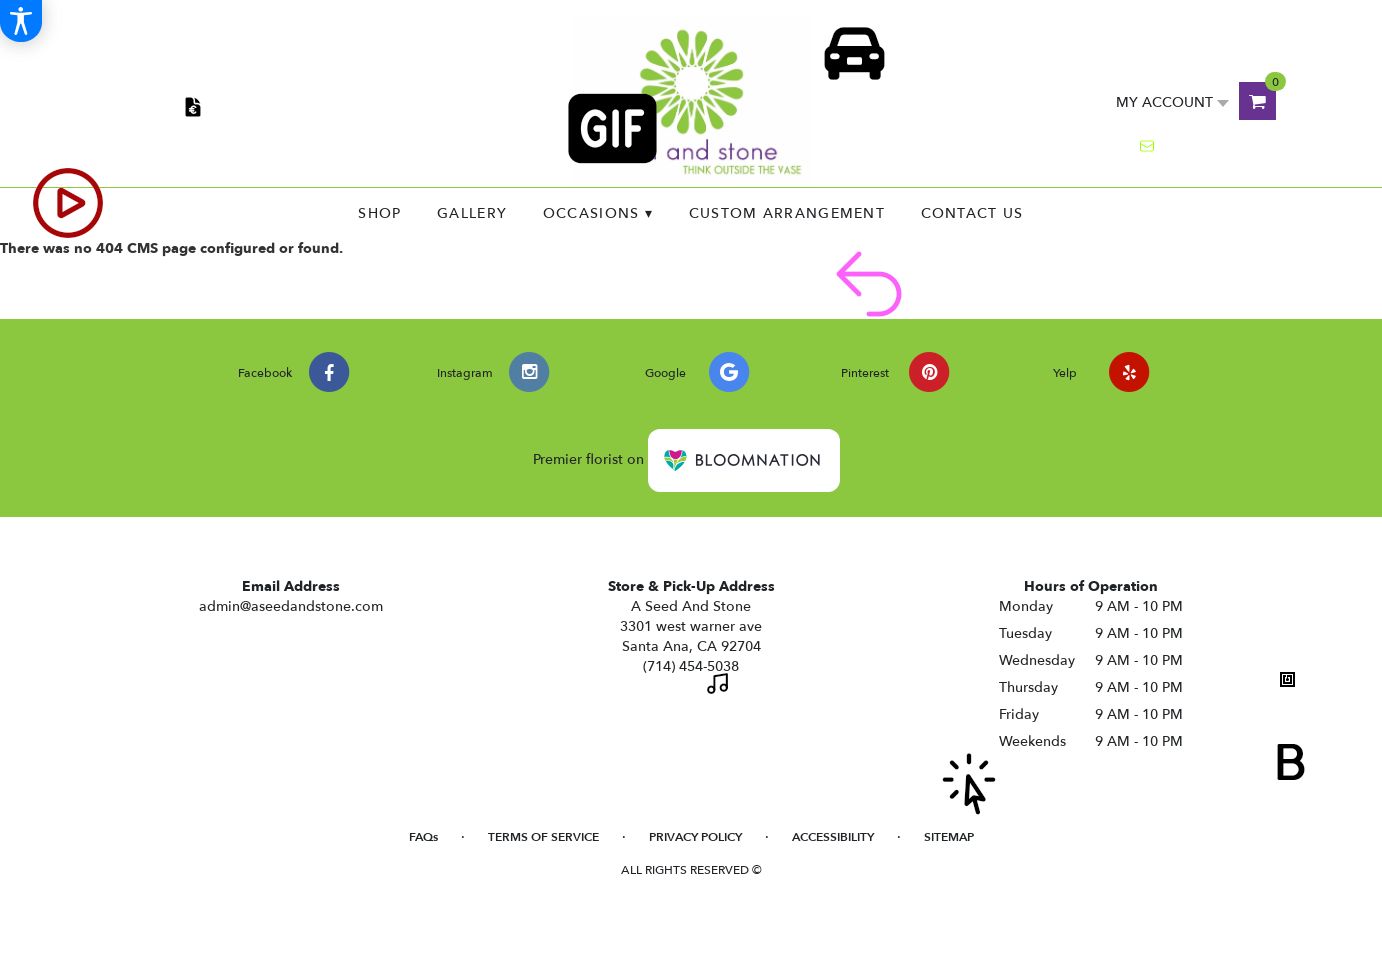 The width and height of the screenshot is (1382, 954). What do you see at coordinates (1287, 679) in the screenshot?
I see `tap to enable nfc connectivity` at bounding box center [1287, 679].